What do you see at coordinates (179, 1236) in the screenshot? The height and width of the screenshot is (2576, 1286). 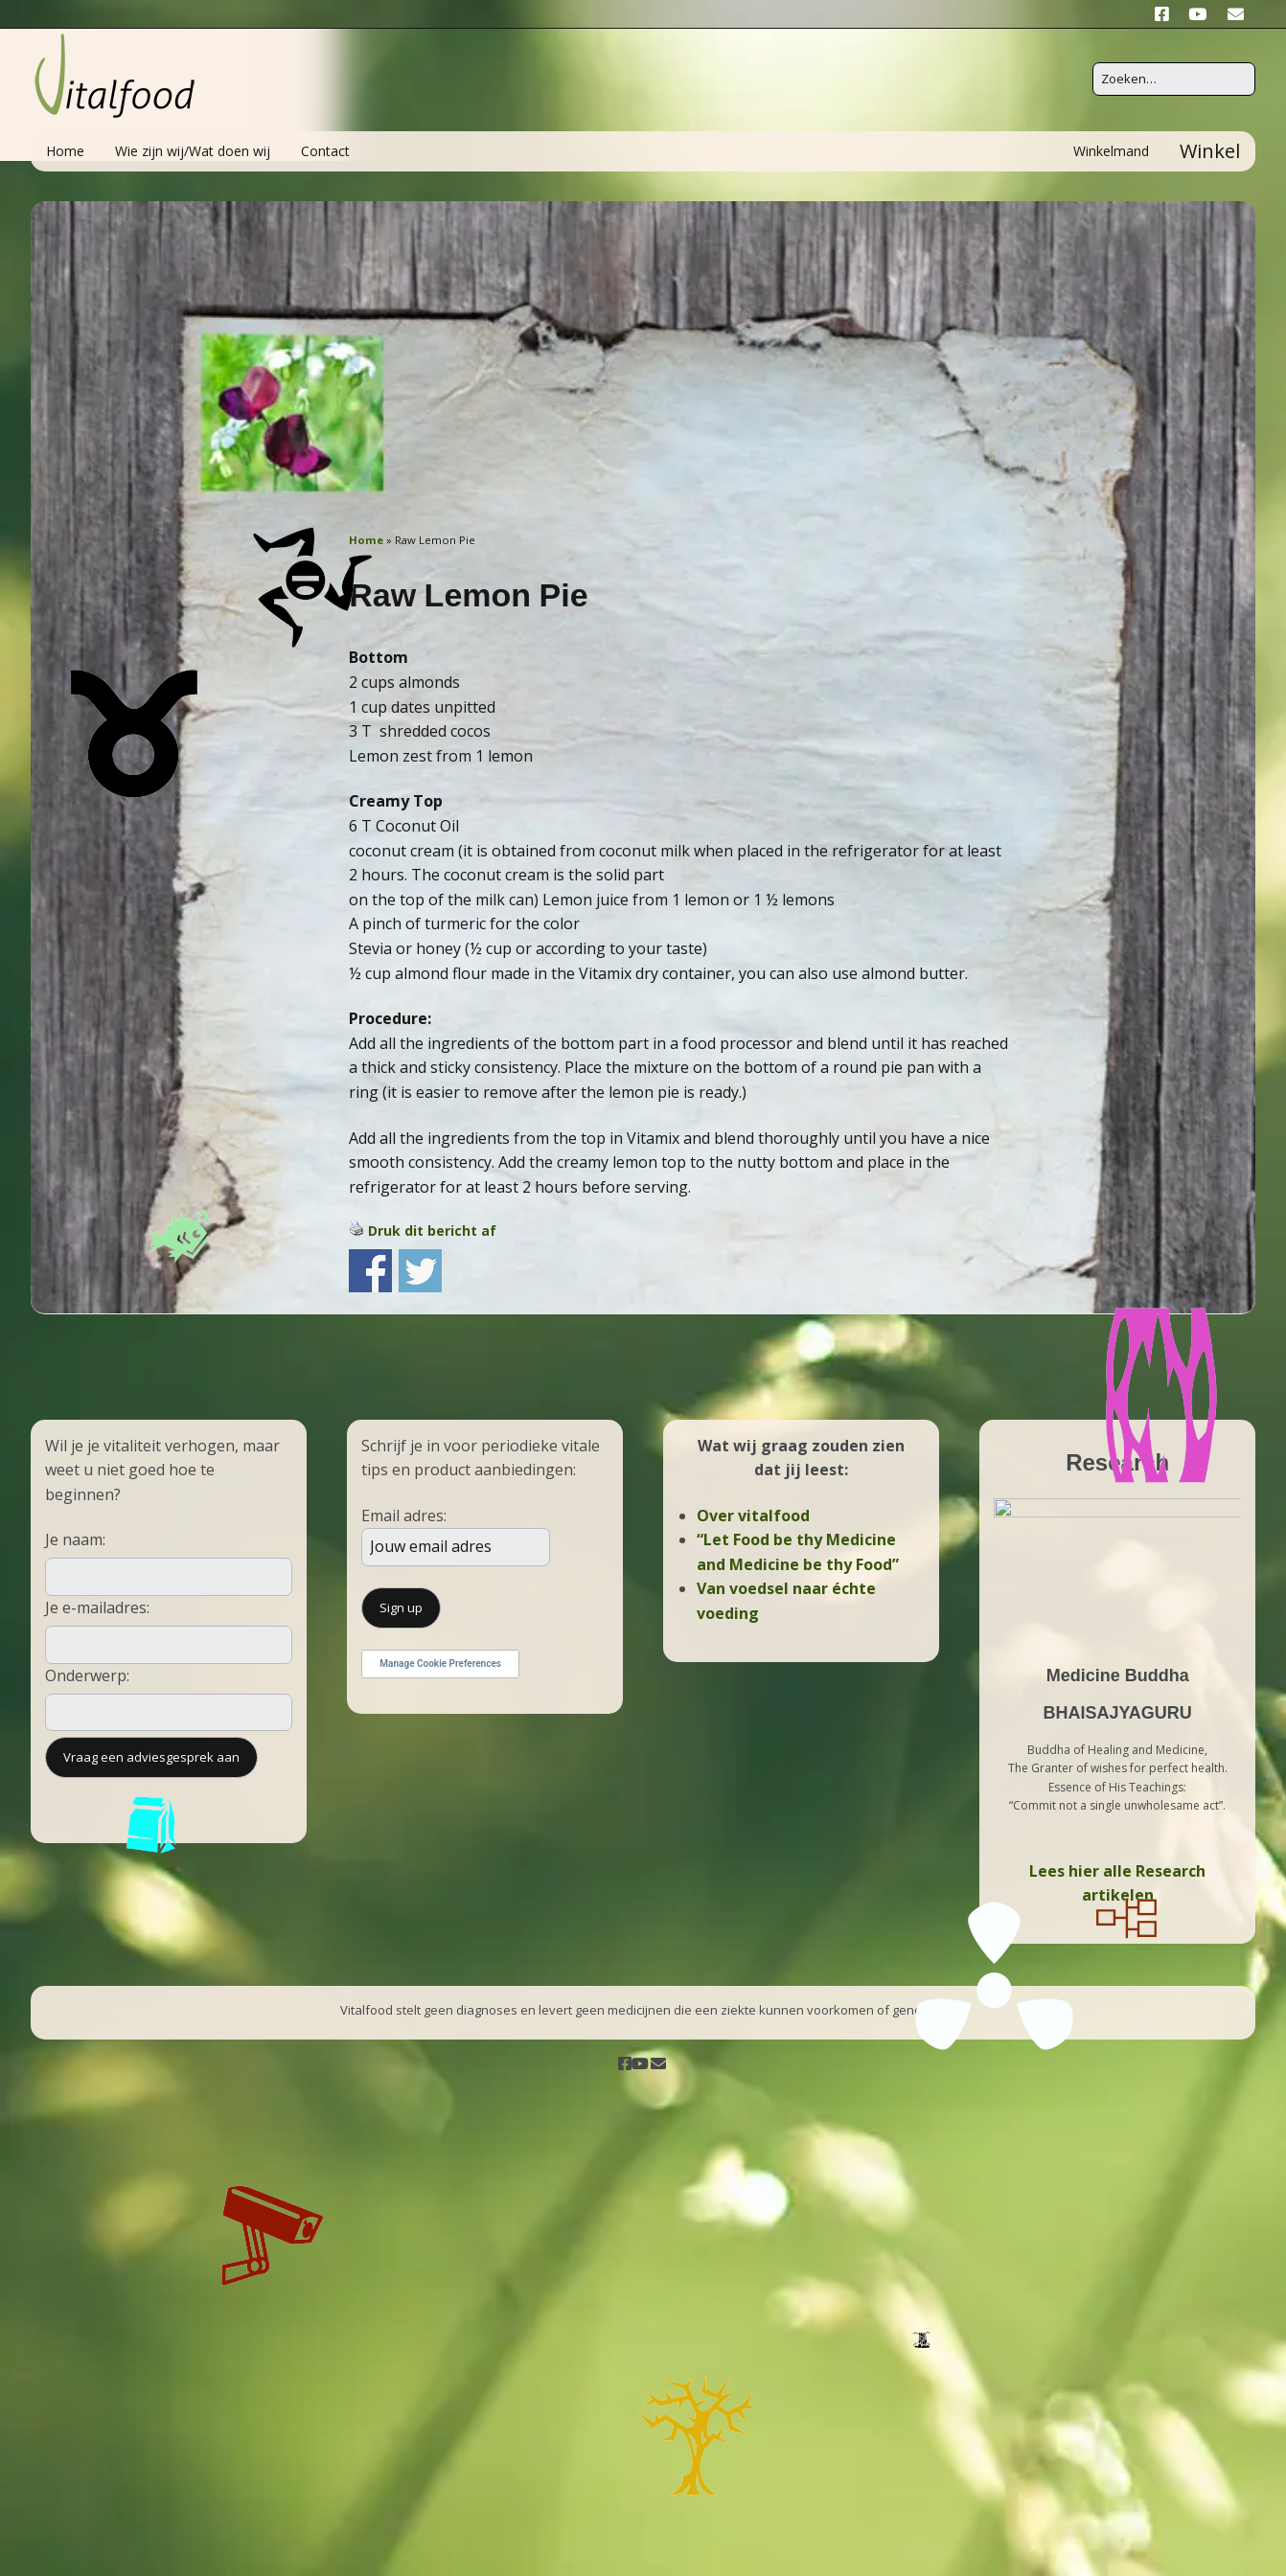 I see `deep sea or ocean-themed game element` at bounding box center [179, 1236].